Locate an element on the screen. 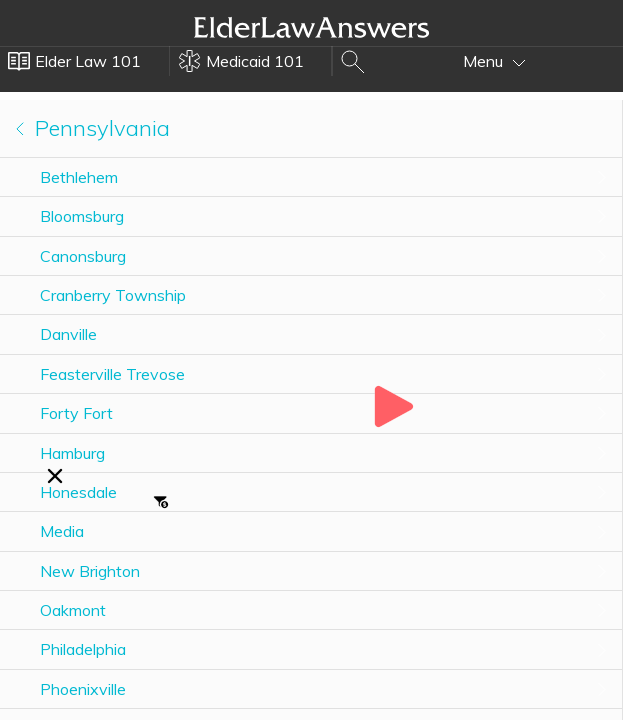 Image resolution: width=623 pixels, height=720 pixels. close or dismiss a dialog is located at coordinates (55, 476).